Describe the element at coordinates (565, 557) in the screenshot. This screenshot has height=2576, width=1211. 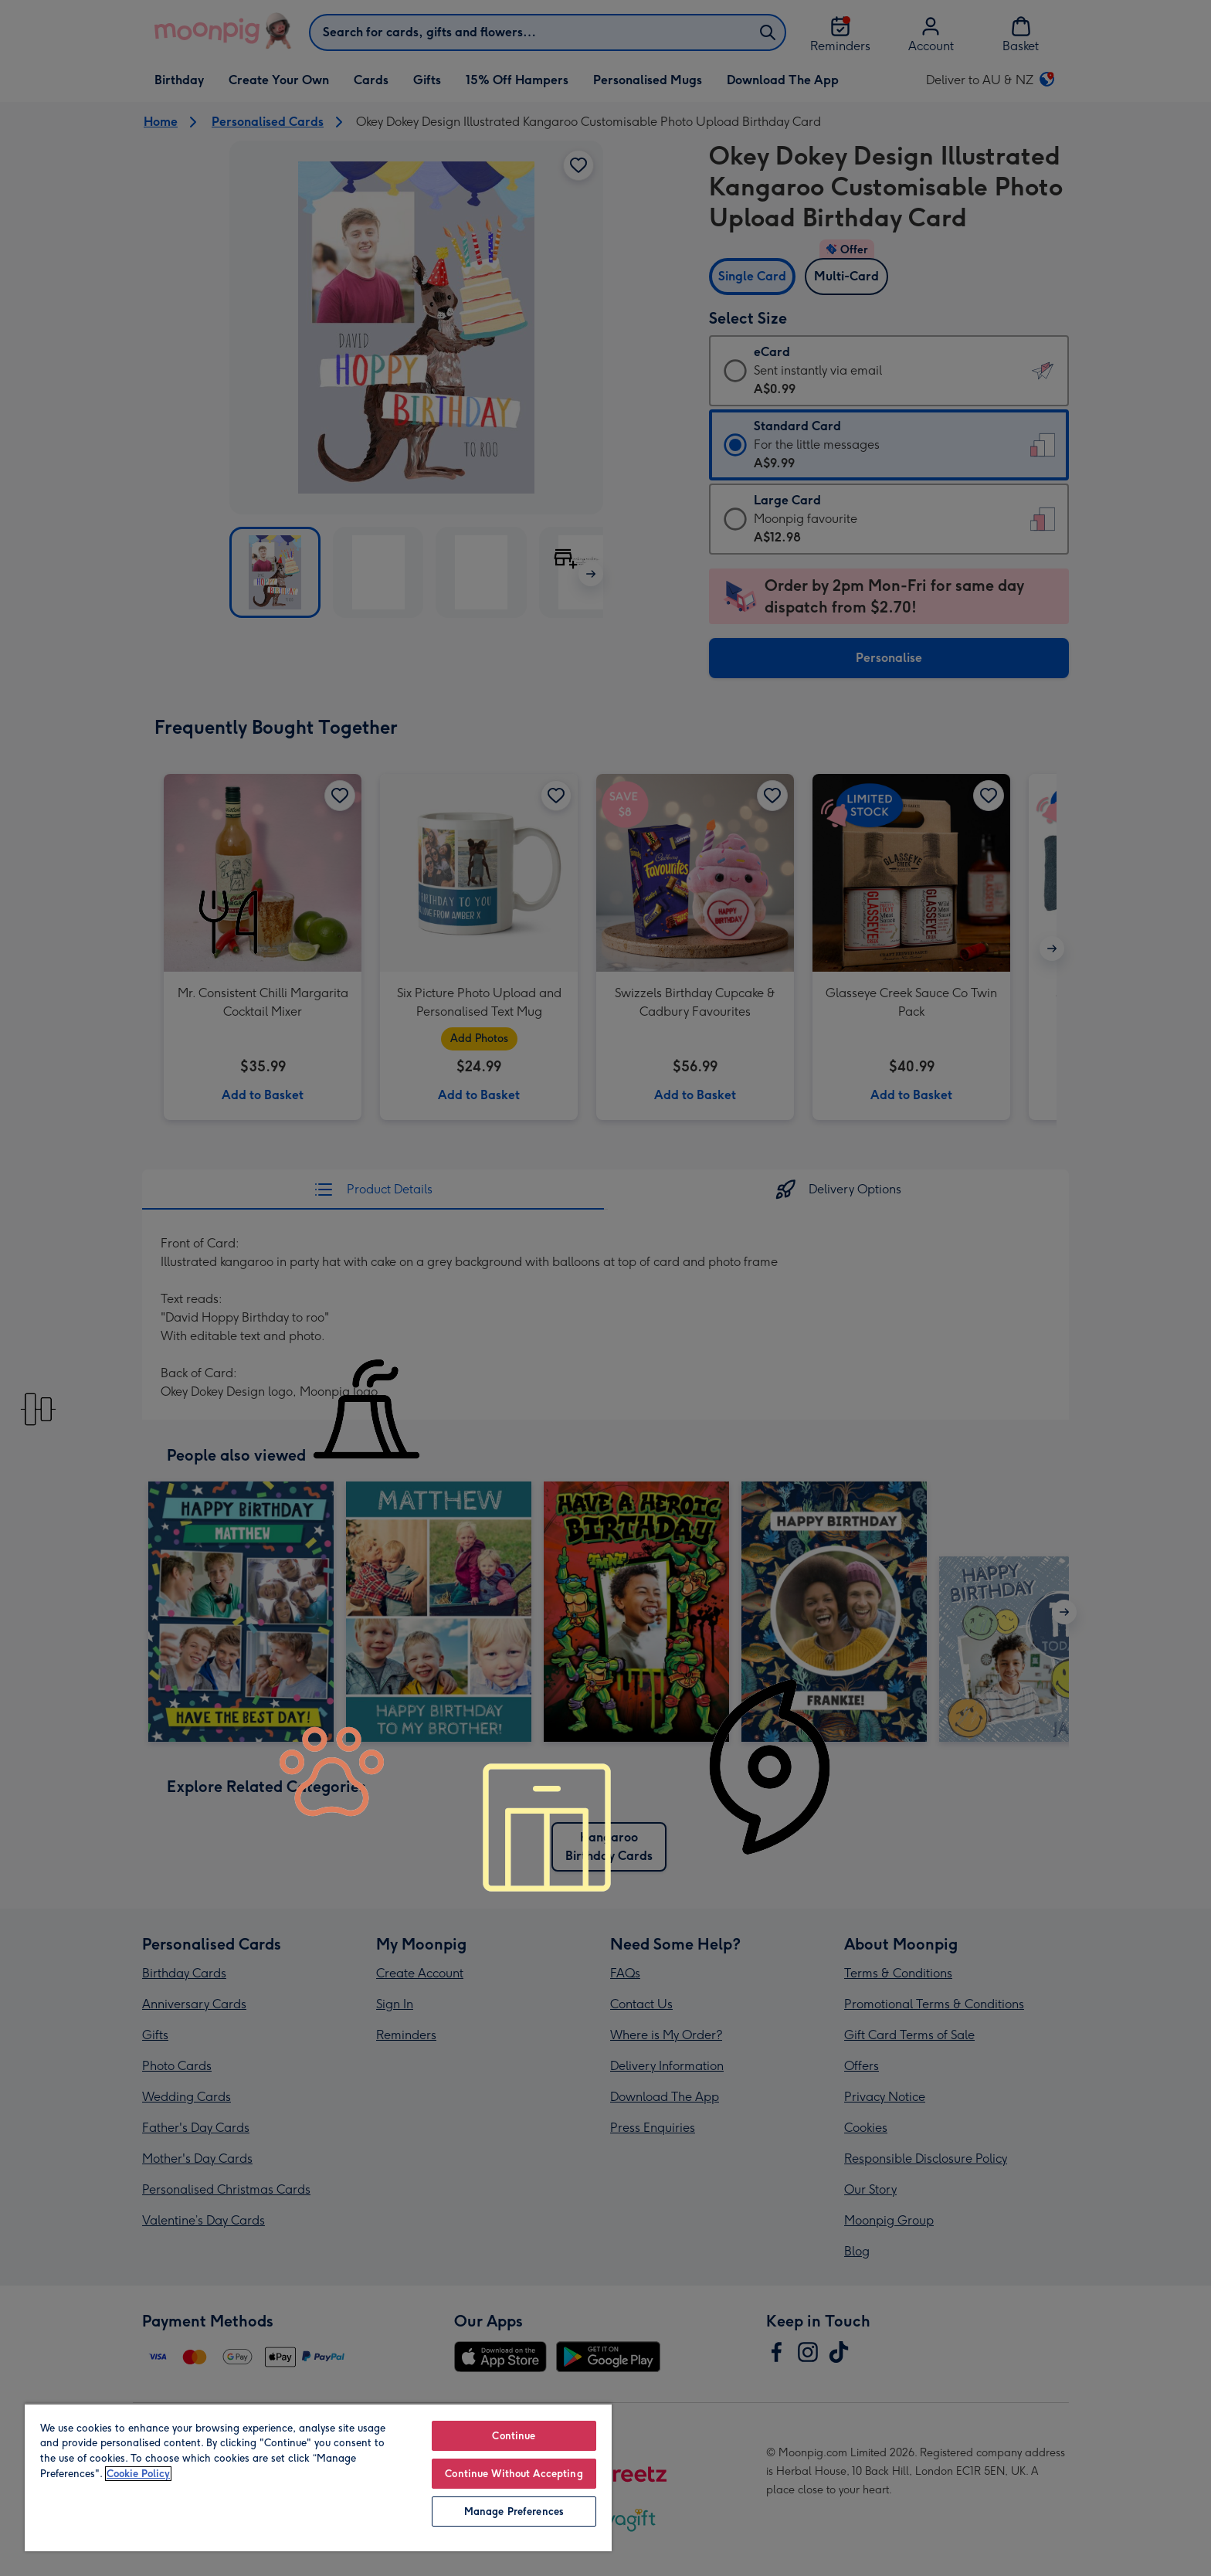
I see `add a new business location` at that location.